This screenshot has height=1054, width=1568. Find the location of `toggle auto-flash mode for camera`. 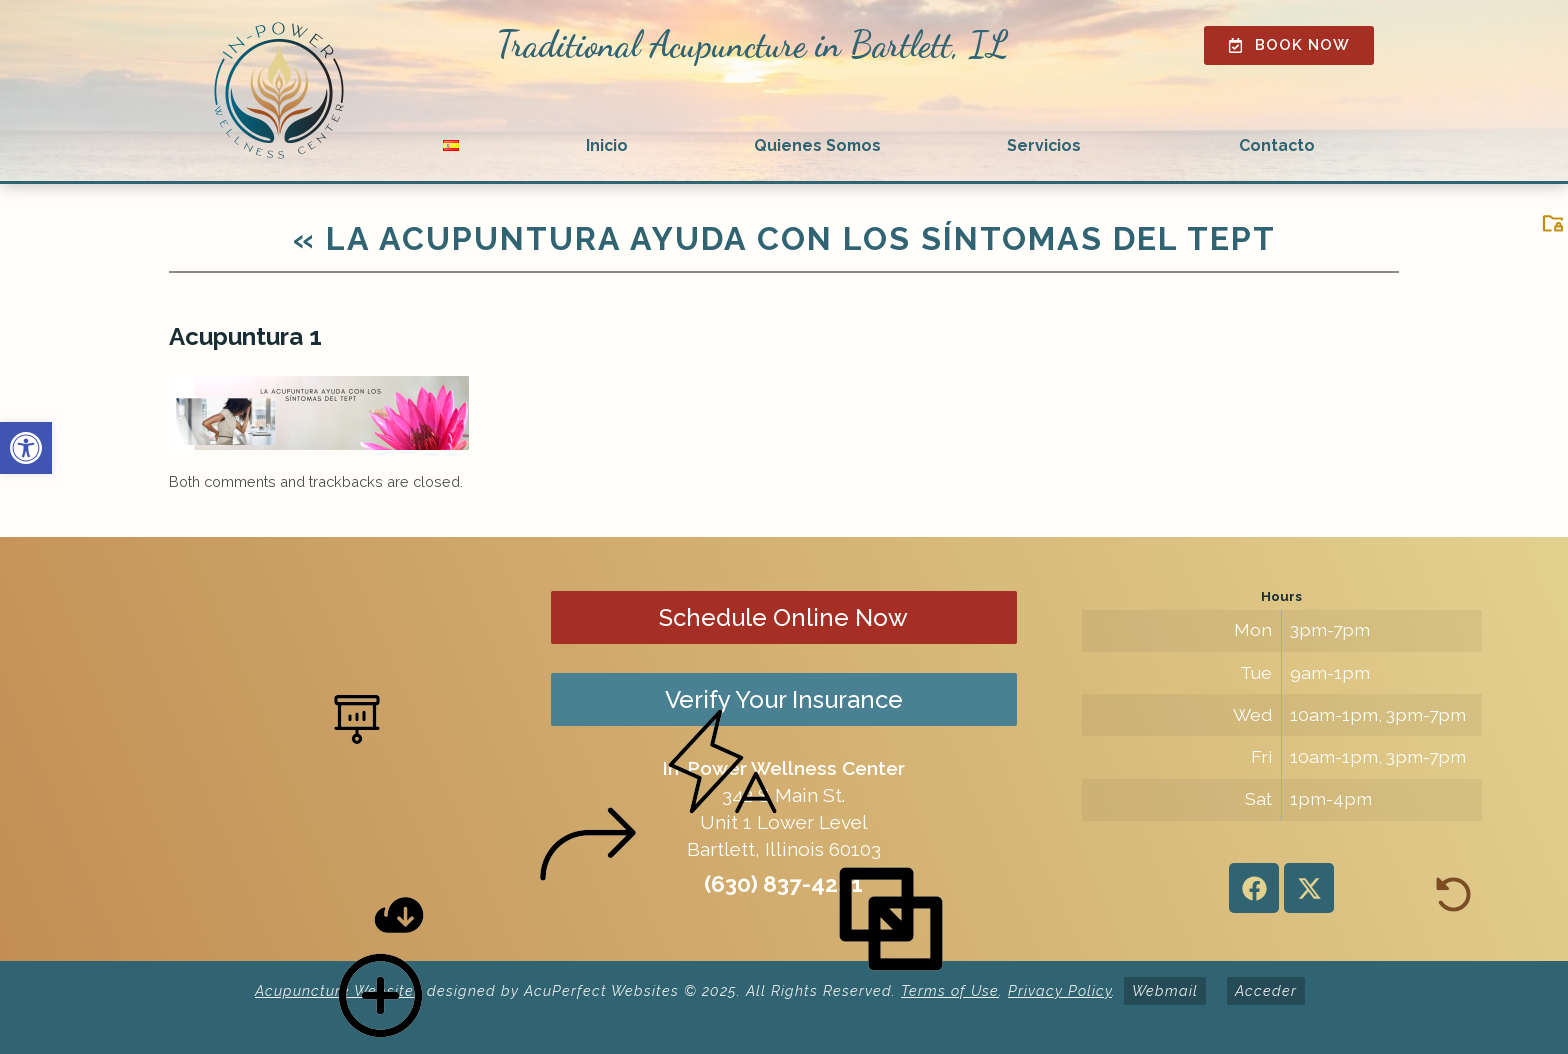

toggle auto-flash mode for camera is located at coordinates (720, 765).